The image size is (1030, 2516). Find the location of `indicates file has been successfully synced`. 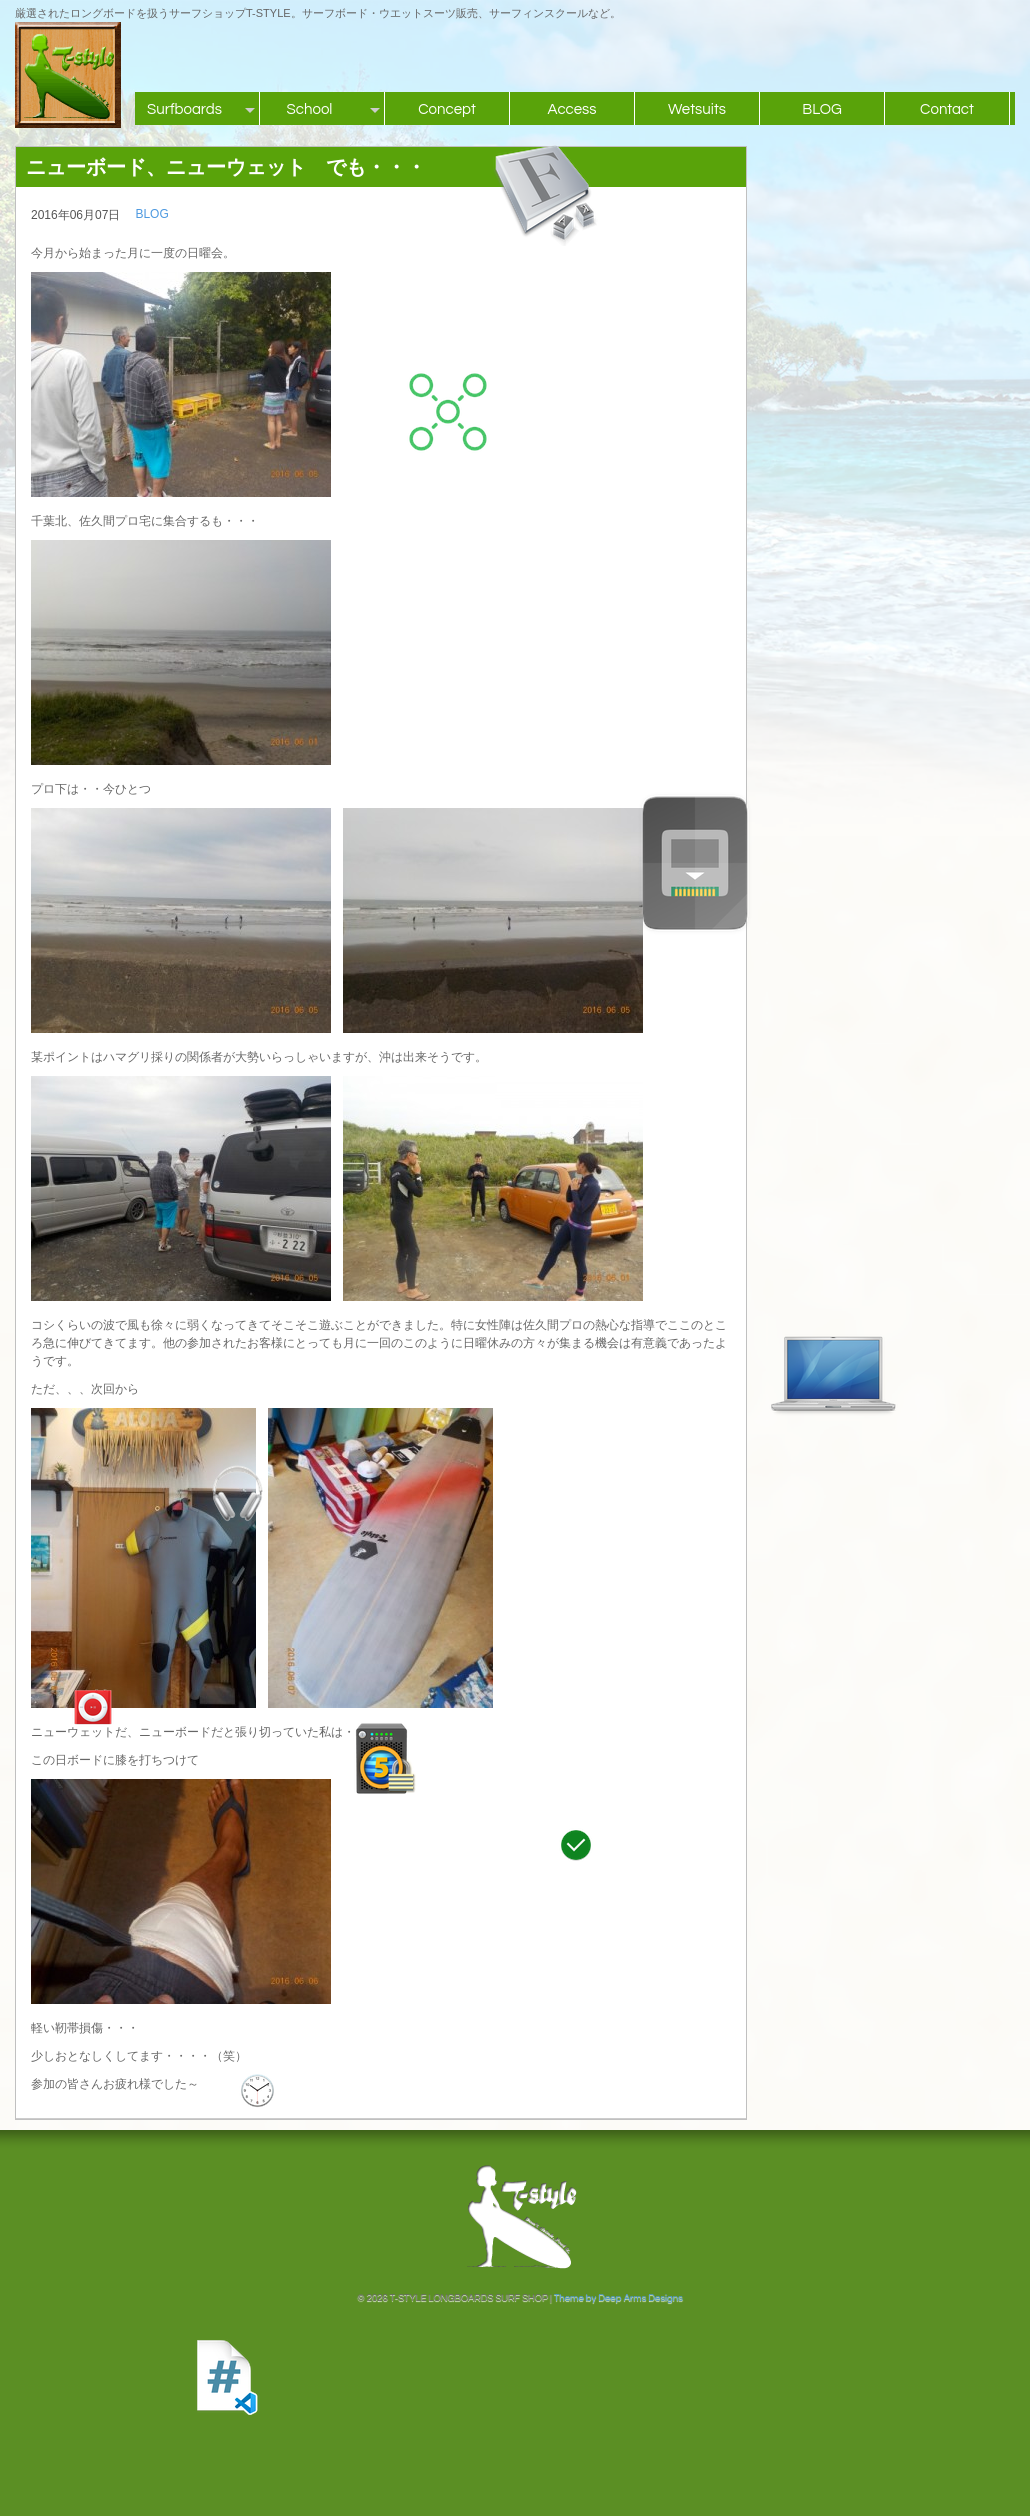

indicates file has been successfully synced is located at coordinates (576, 1845).